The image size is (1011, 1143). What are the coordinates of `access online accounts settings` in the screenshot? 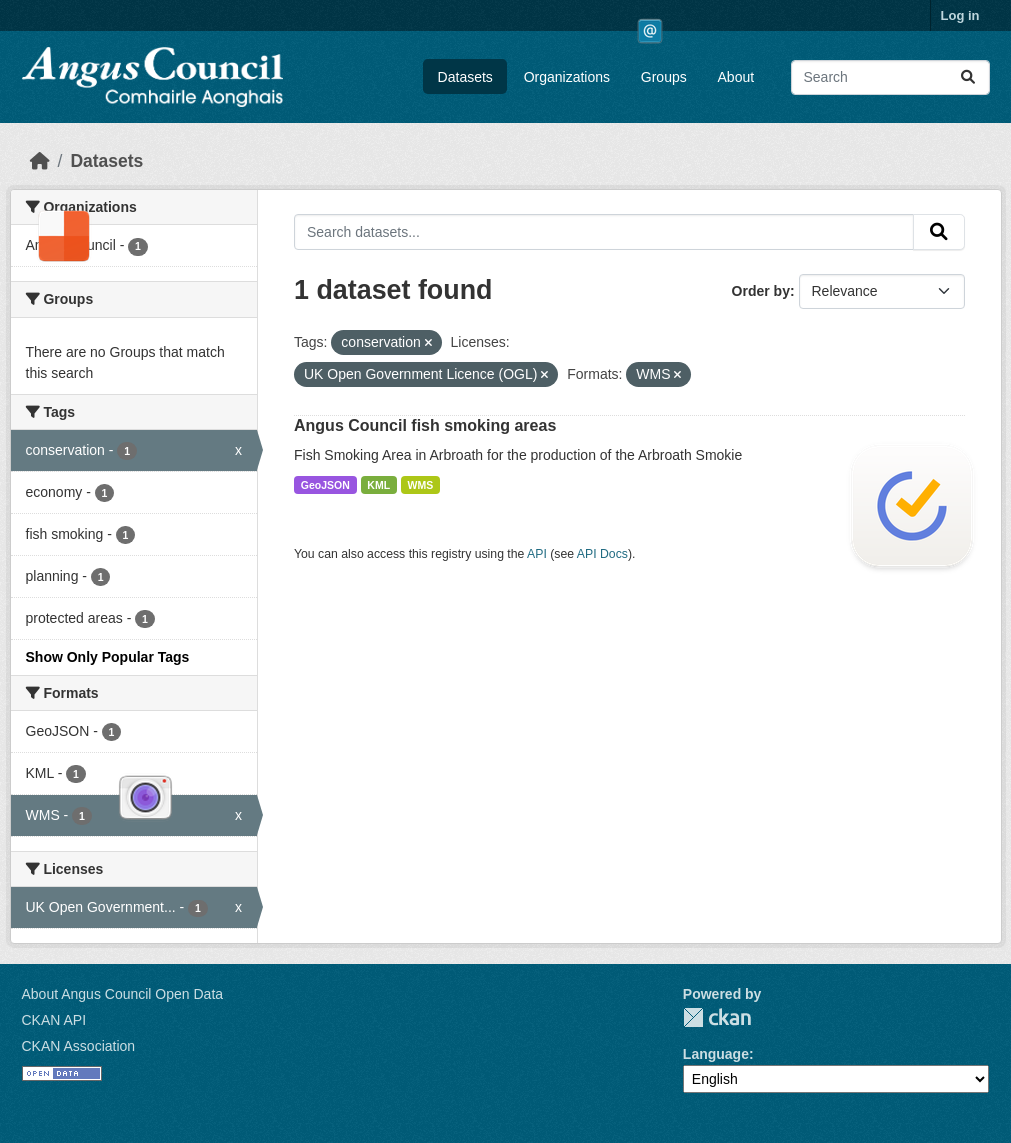 It's located at (650, 31).